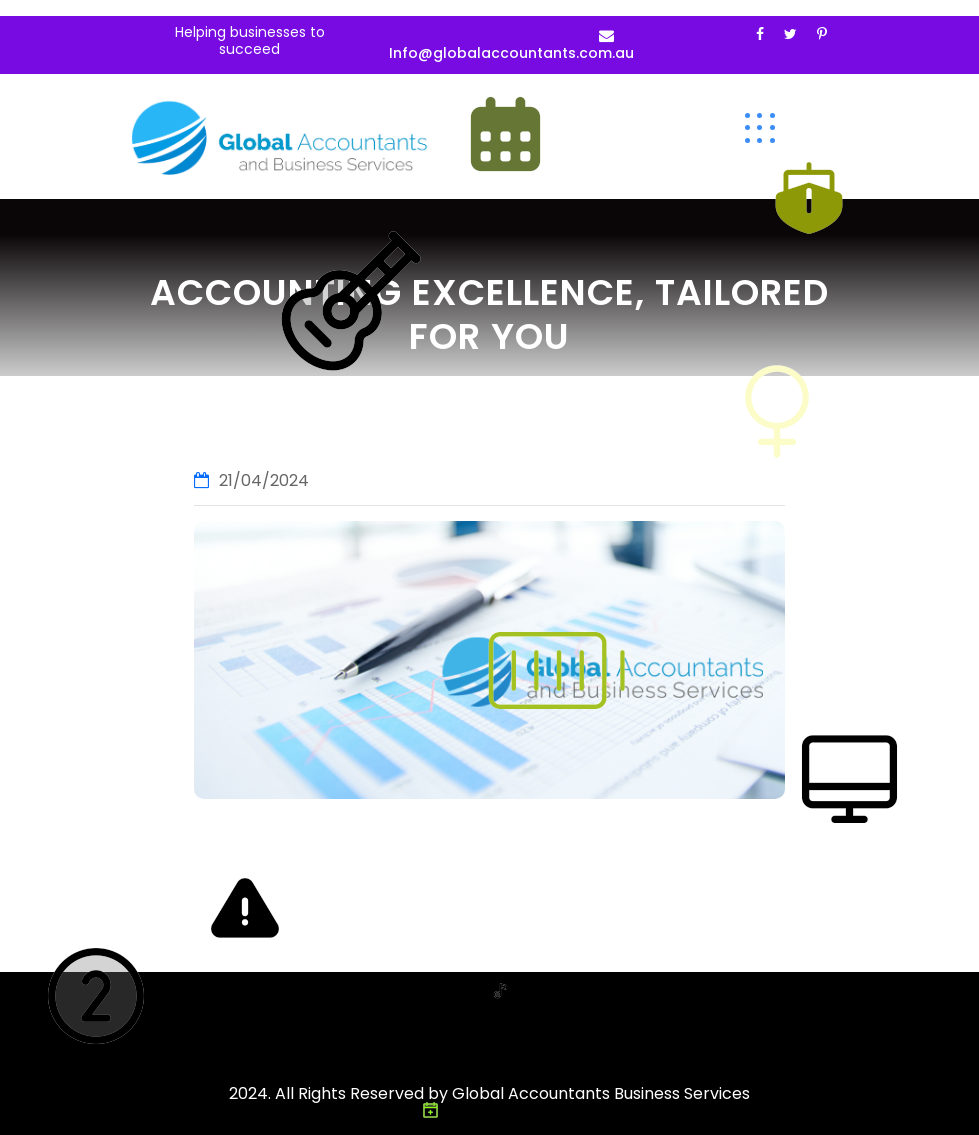 This screenshot has height=1135, width=979. Describe the element at coordinates (96, 996) in the screenshot. I see `indicates step two in a multi-step process` at that location.